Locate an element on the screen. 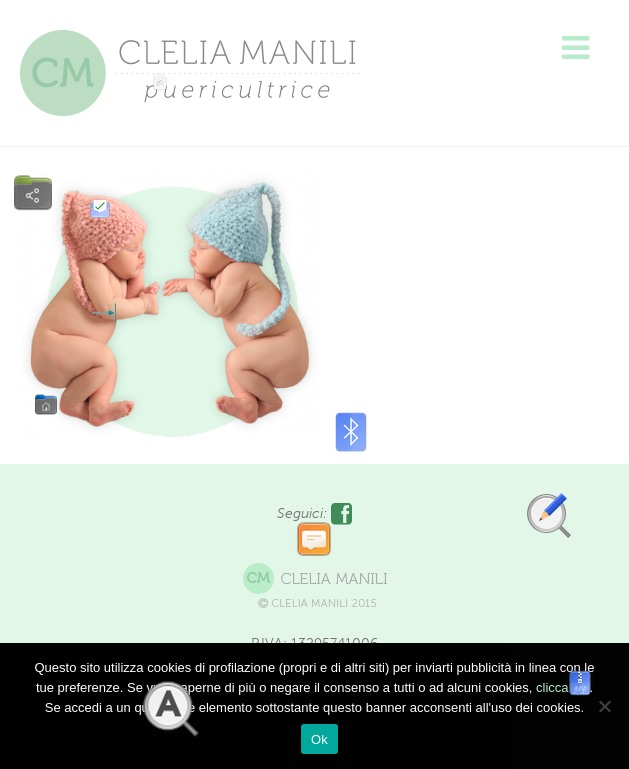 This screenshot has height=769, width=629. search for text or content is located at coordinates (171, 709).